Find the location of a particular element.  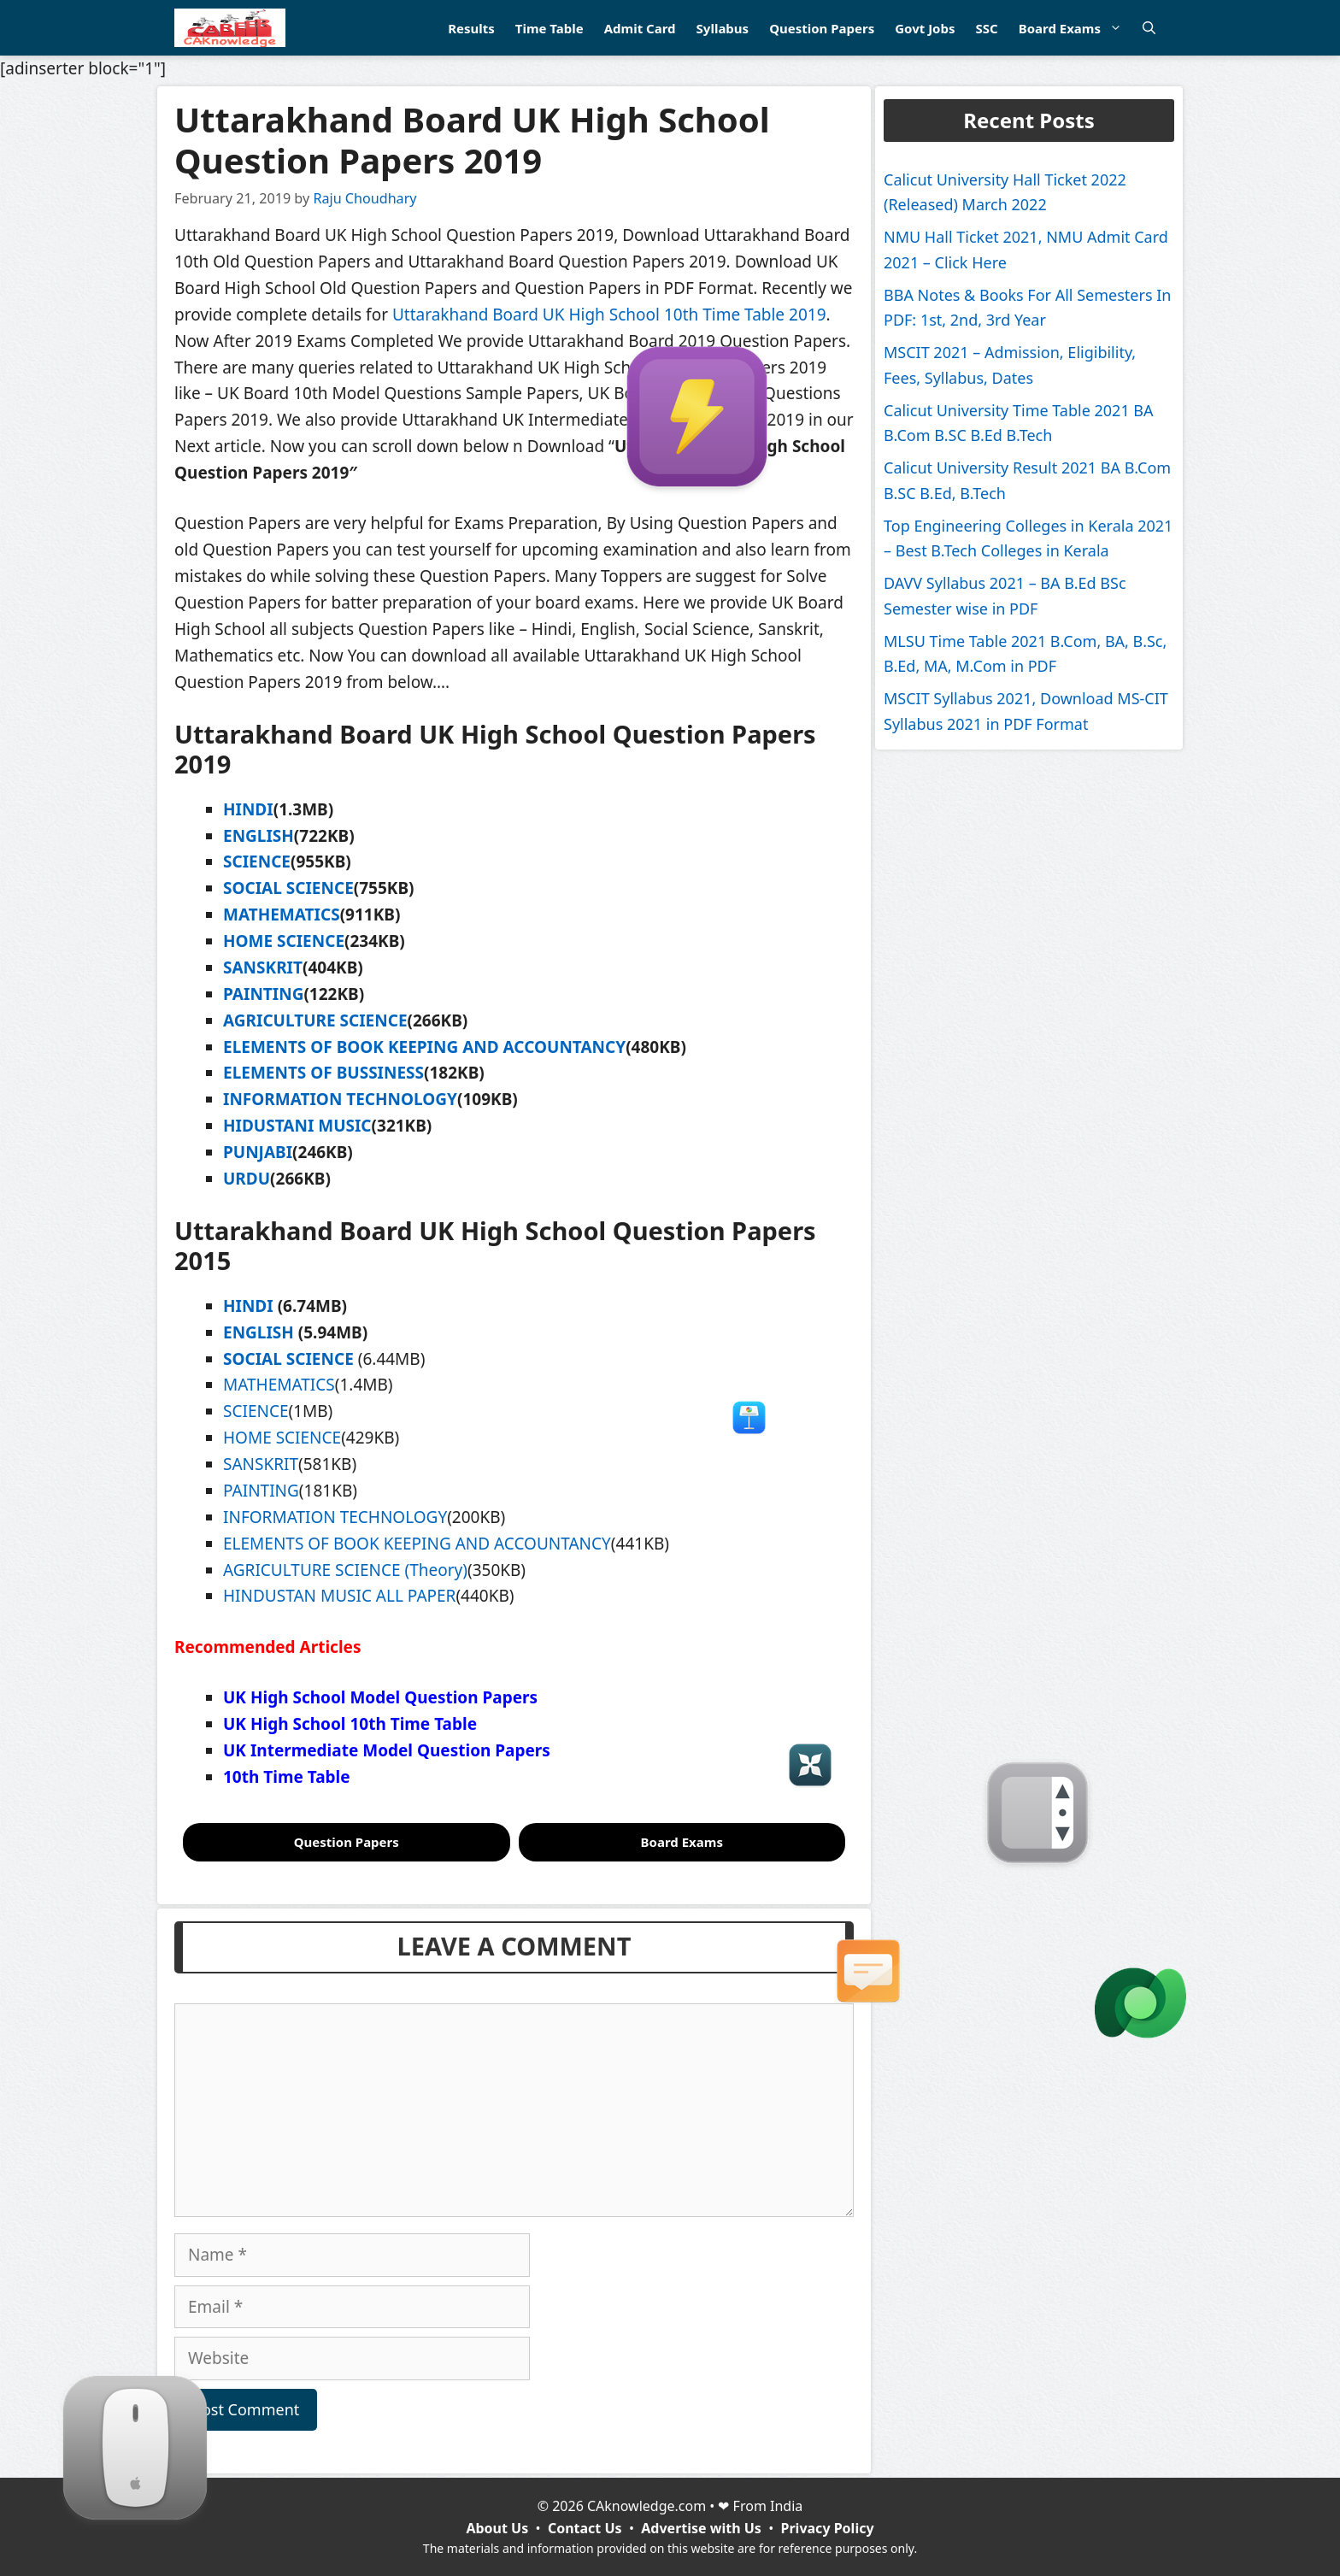

open the chatty messaging app is located at coordinates (868, 1971).